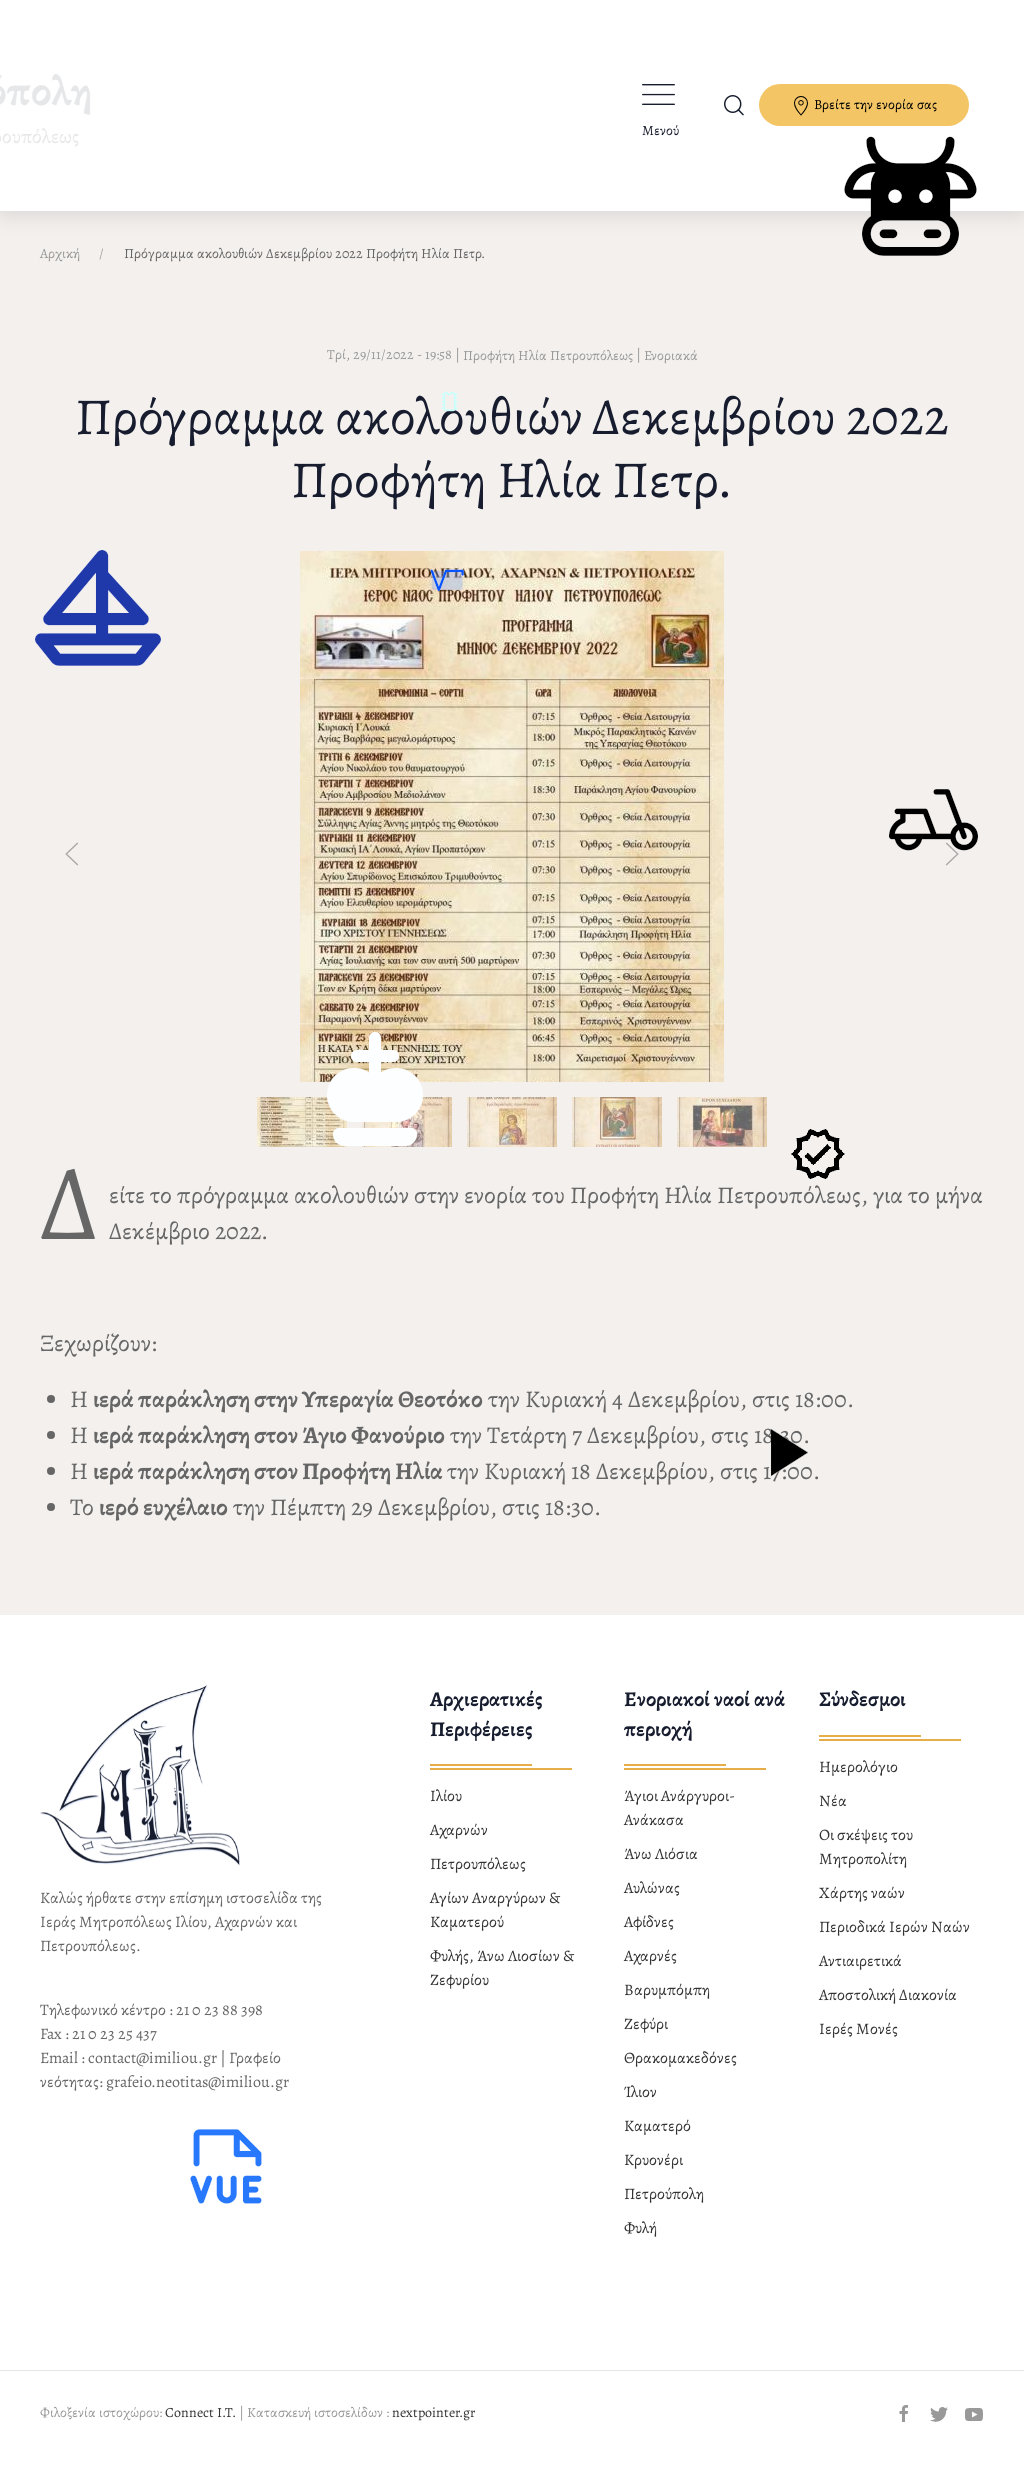  I want to click on indicates dairy or farm-related content, so click(910, 198).